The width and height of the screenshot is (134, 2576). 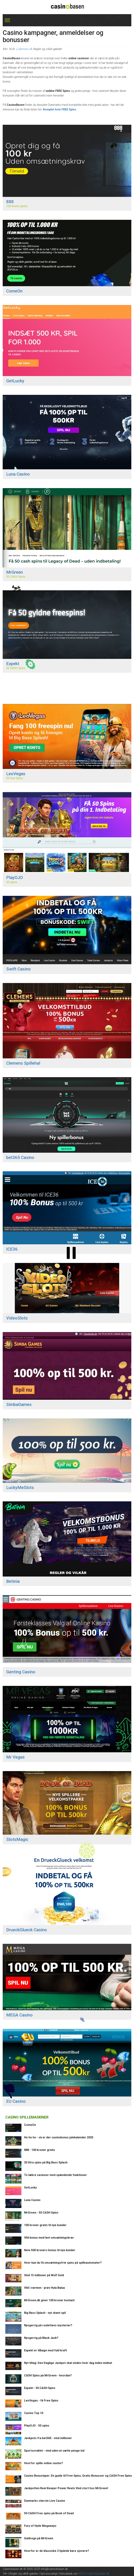 What do you see at coordinates (71, 1253) in the screenshot?
I see `pause media playback` at bounding box center [71, 1253].